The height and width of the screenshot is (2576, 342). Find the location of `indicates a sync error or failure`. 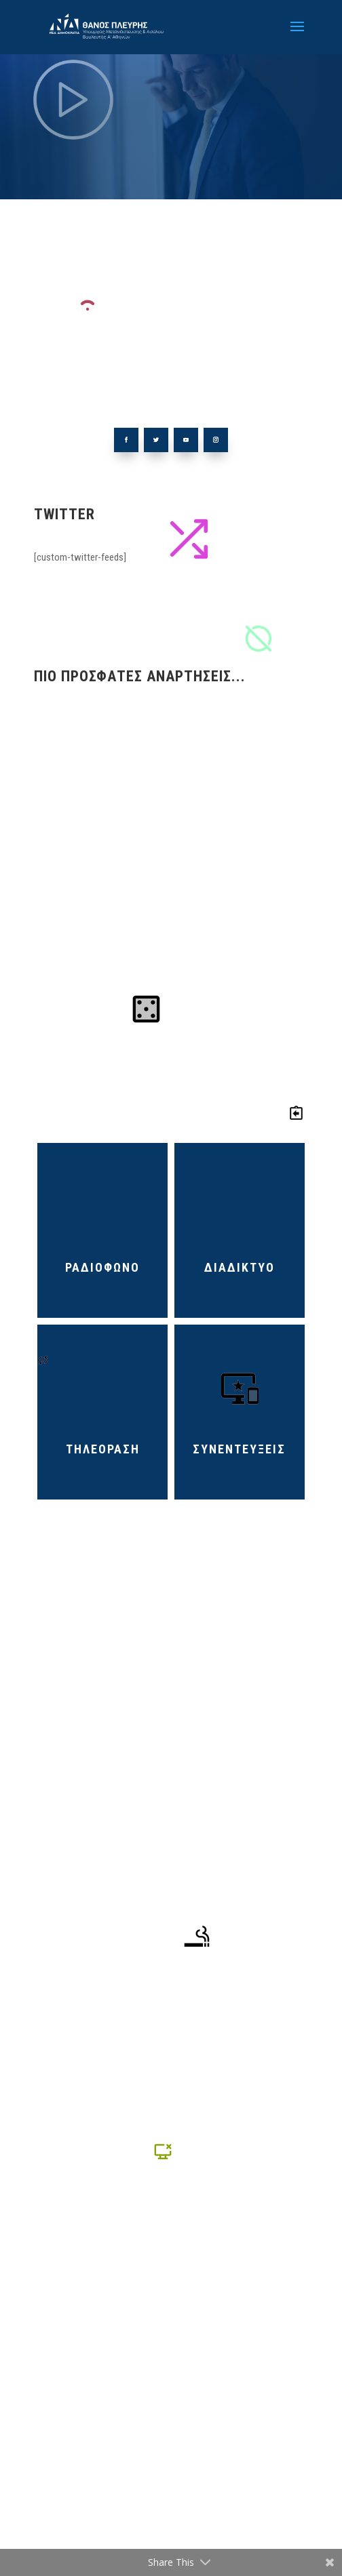

indicates a sync error or failure is located at coordinates (43, 1360).